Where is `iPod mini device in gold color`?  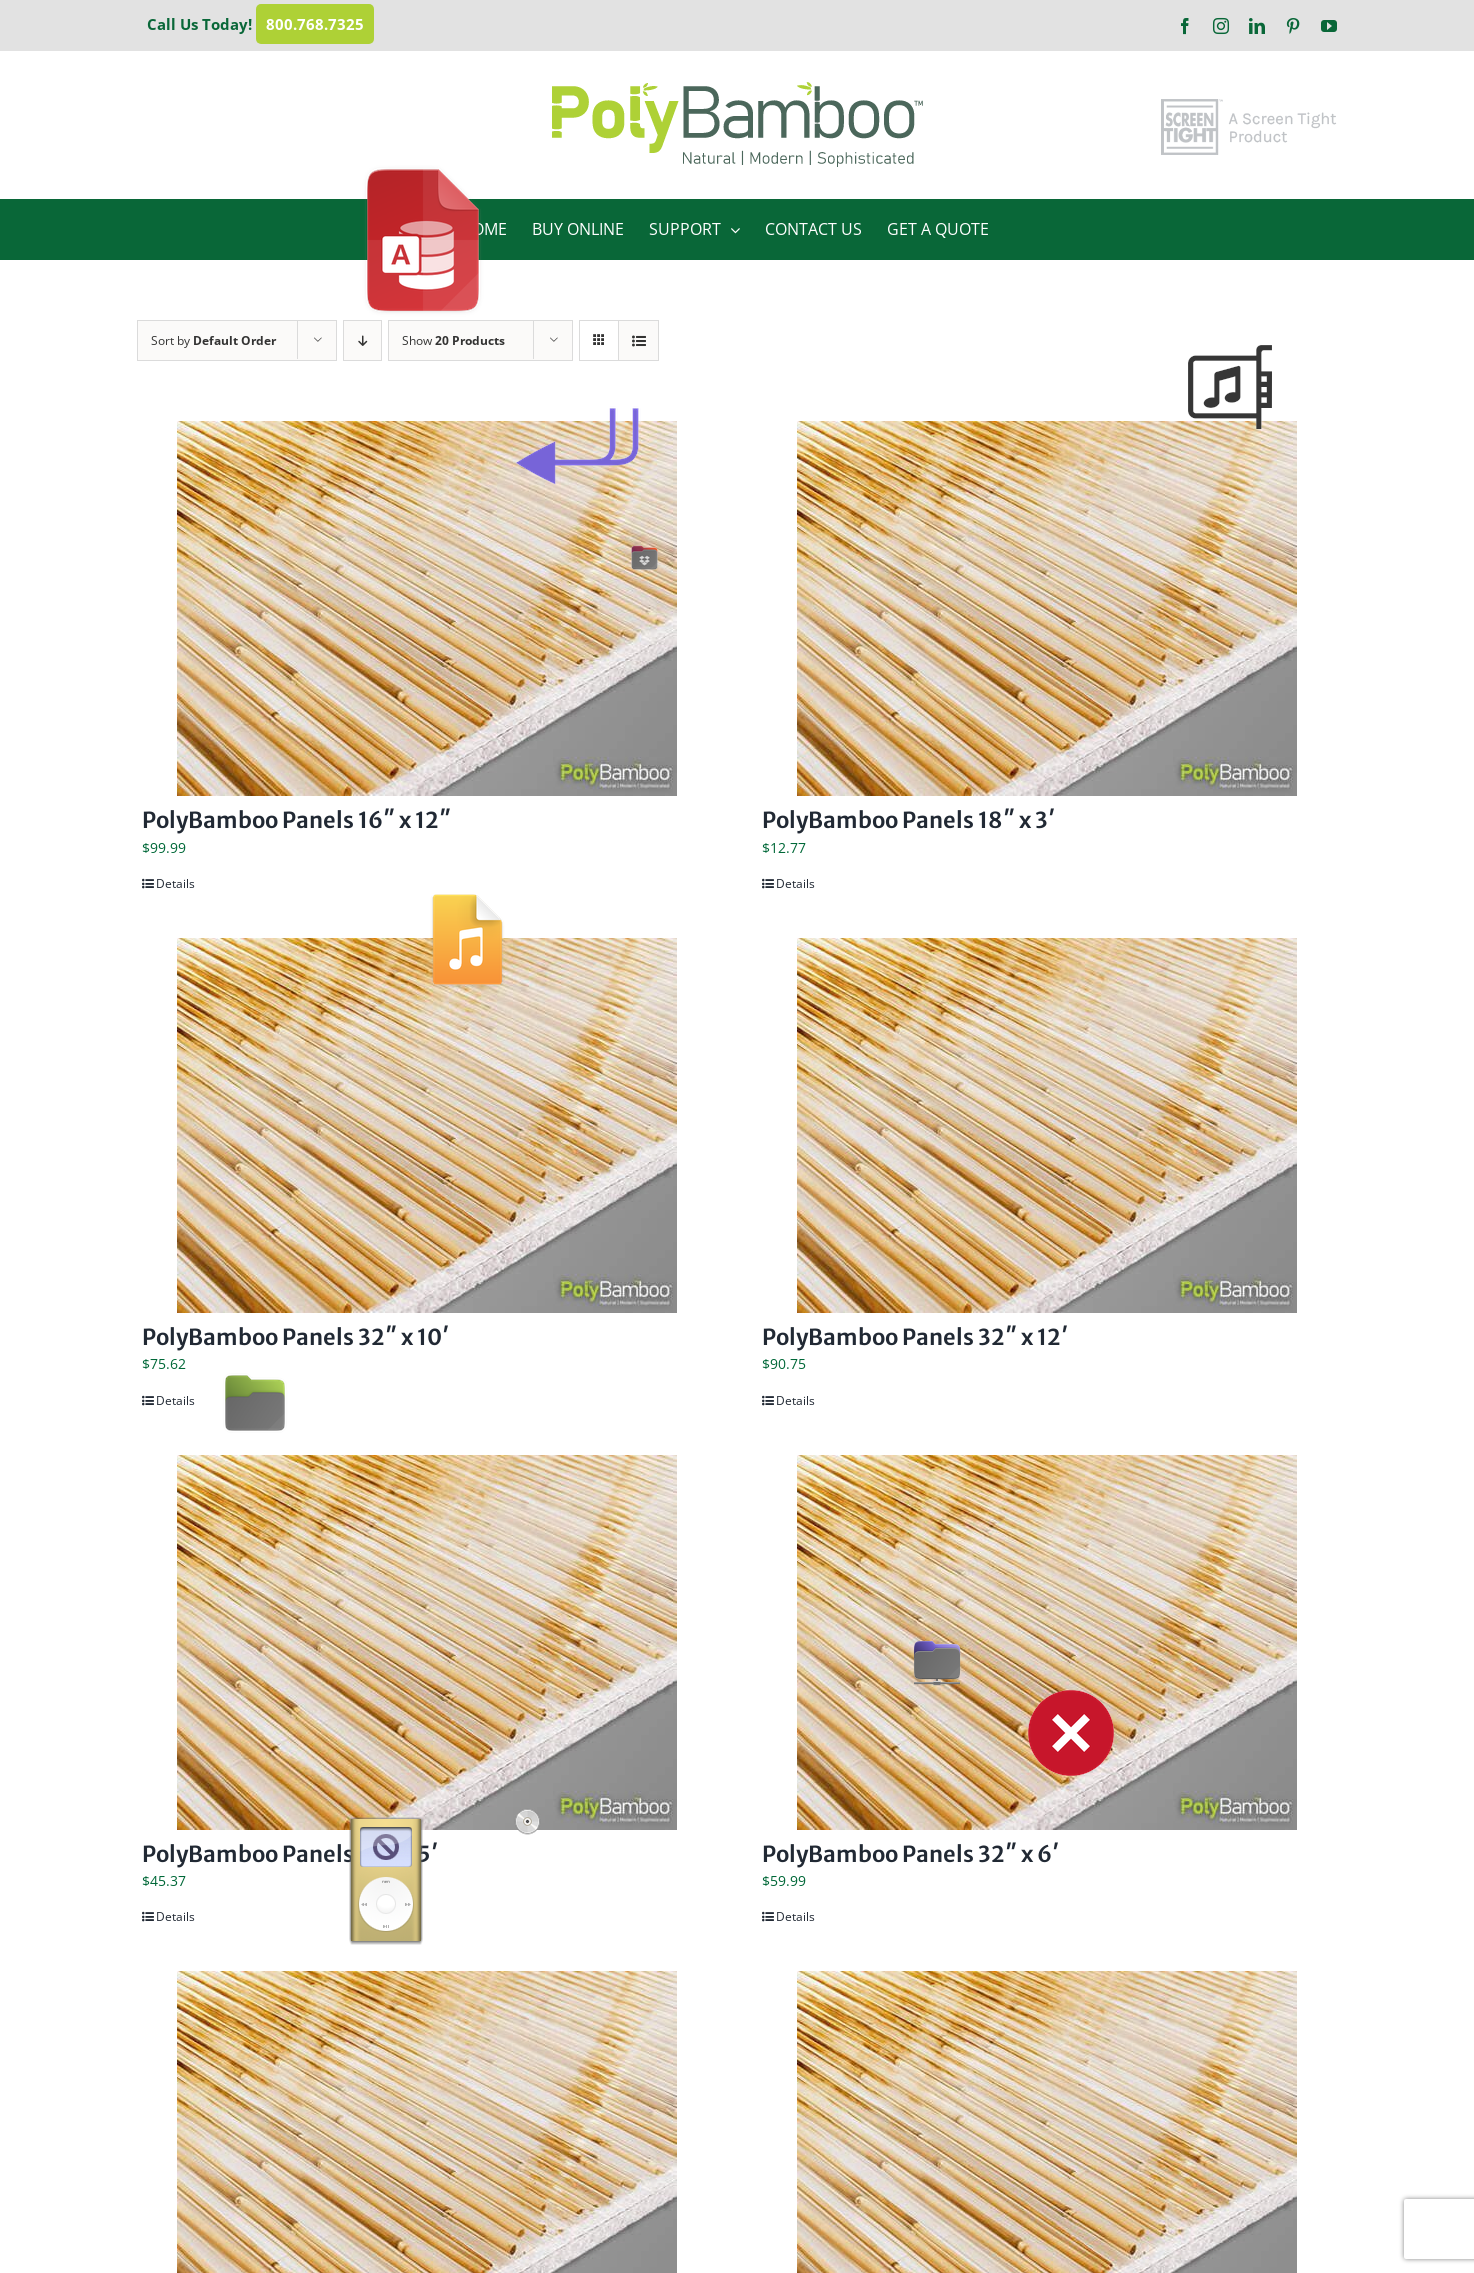
iPod mini device in gold color is located at coordinates (386, 1881).